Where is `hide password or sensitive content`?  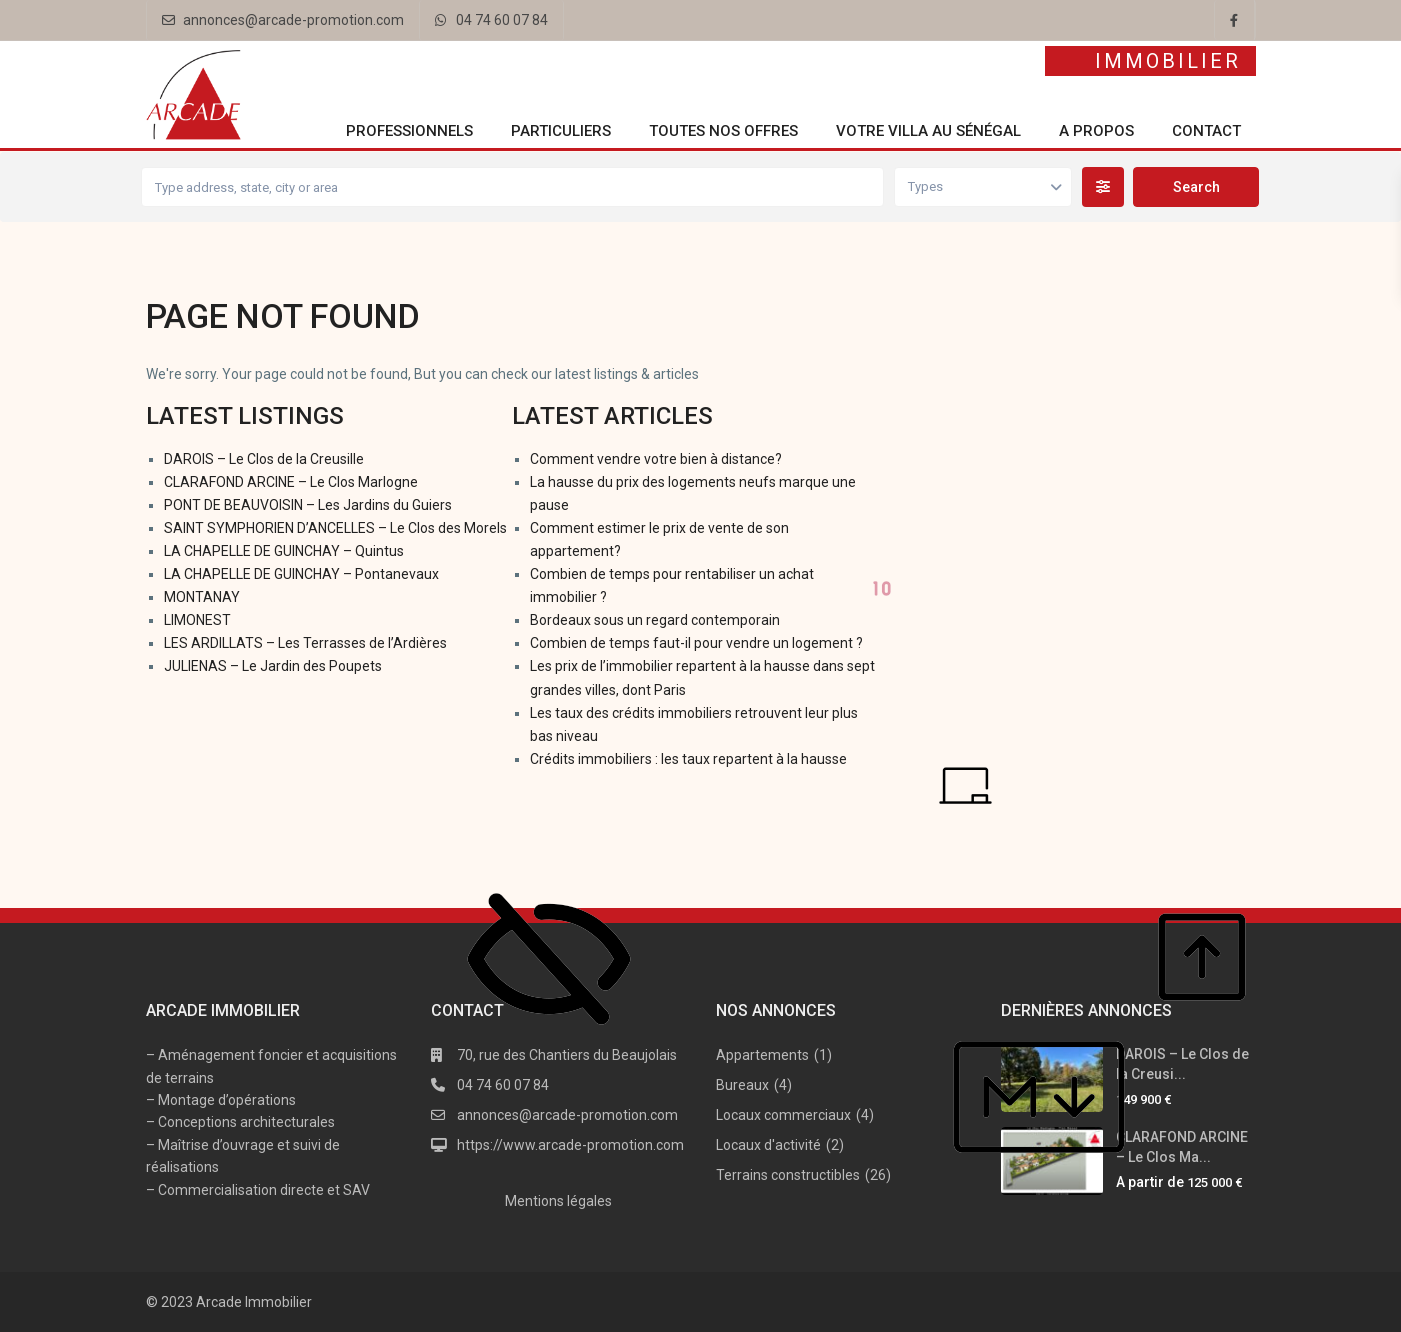 hide password or sensitive content is located at coordinates (549, 959).